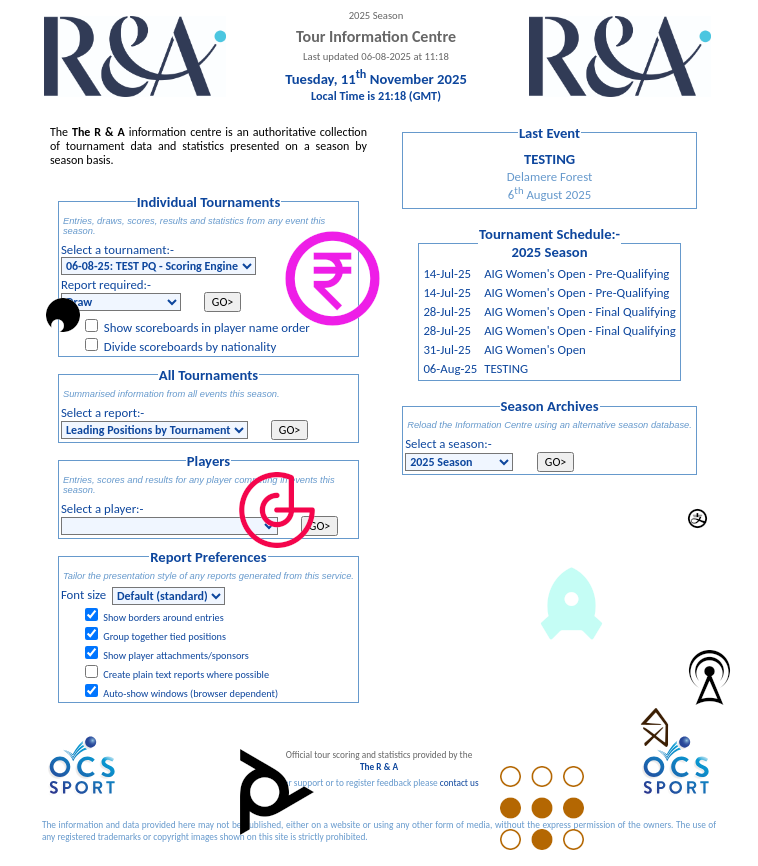 This screenshot has height=866, width=758. What do you see at coordinates (709, 677) in the screenshot?
I see `statuspal brand logo` at bounding box center [709, 677].